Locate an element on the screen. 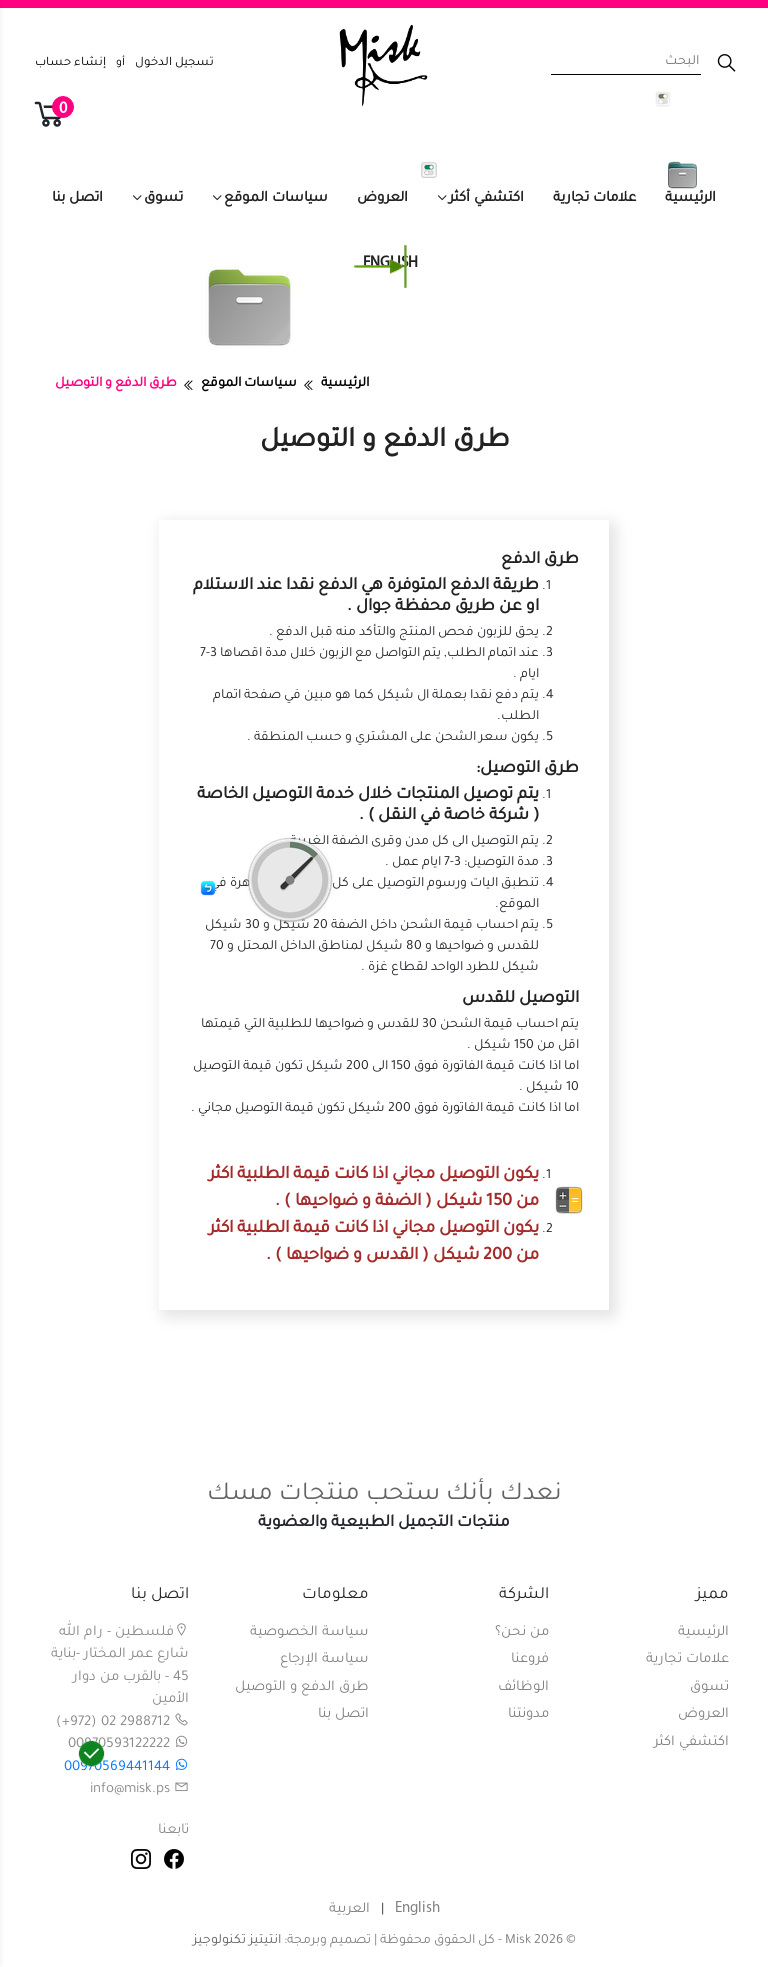  open the calculator app is located at coordinates (569, 1200).